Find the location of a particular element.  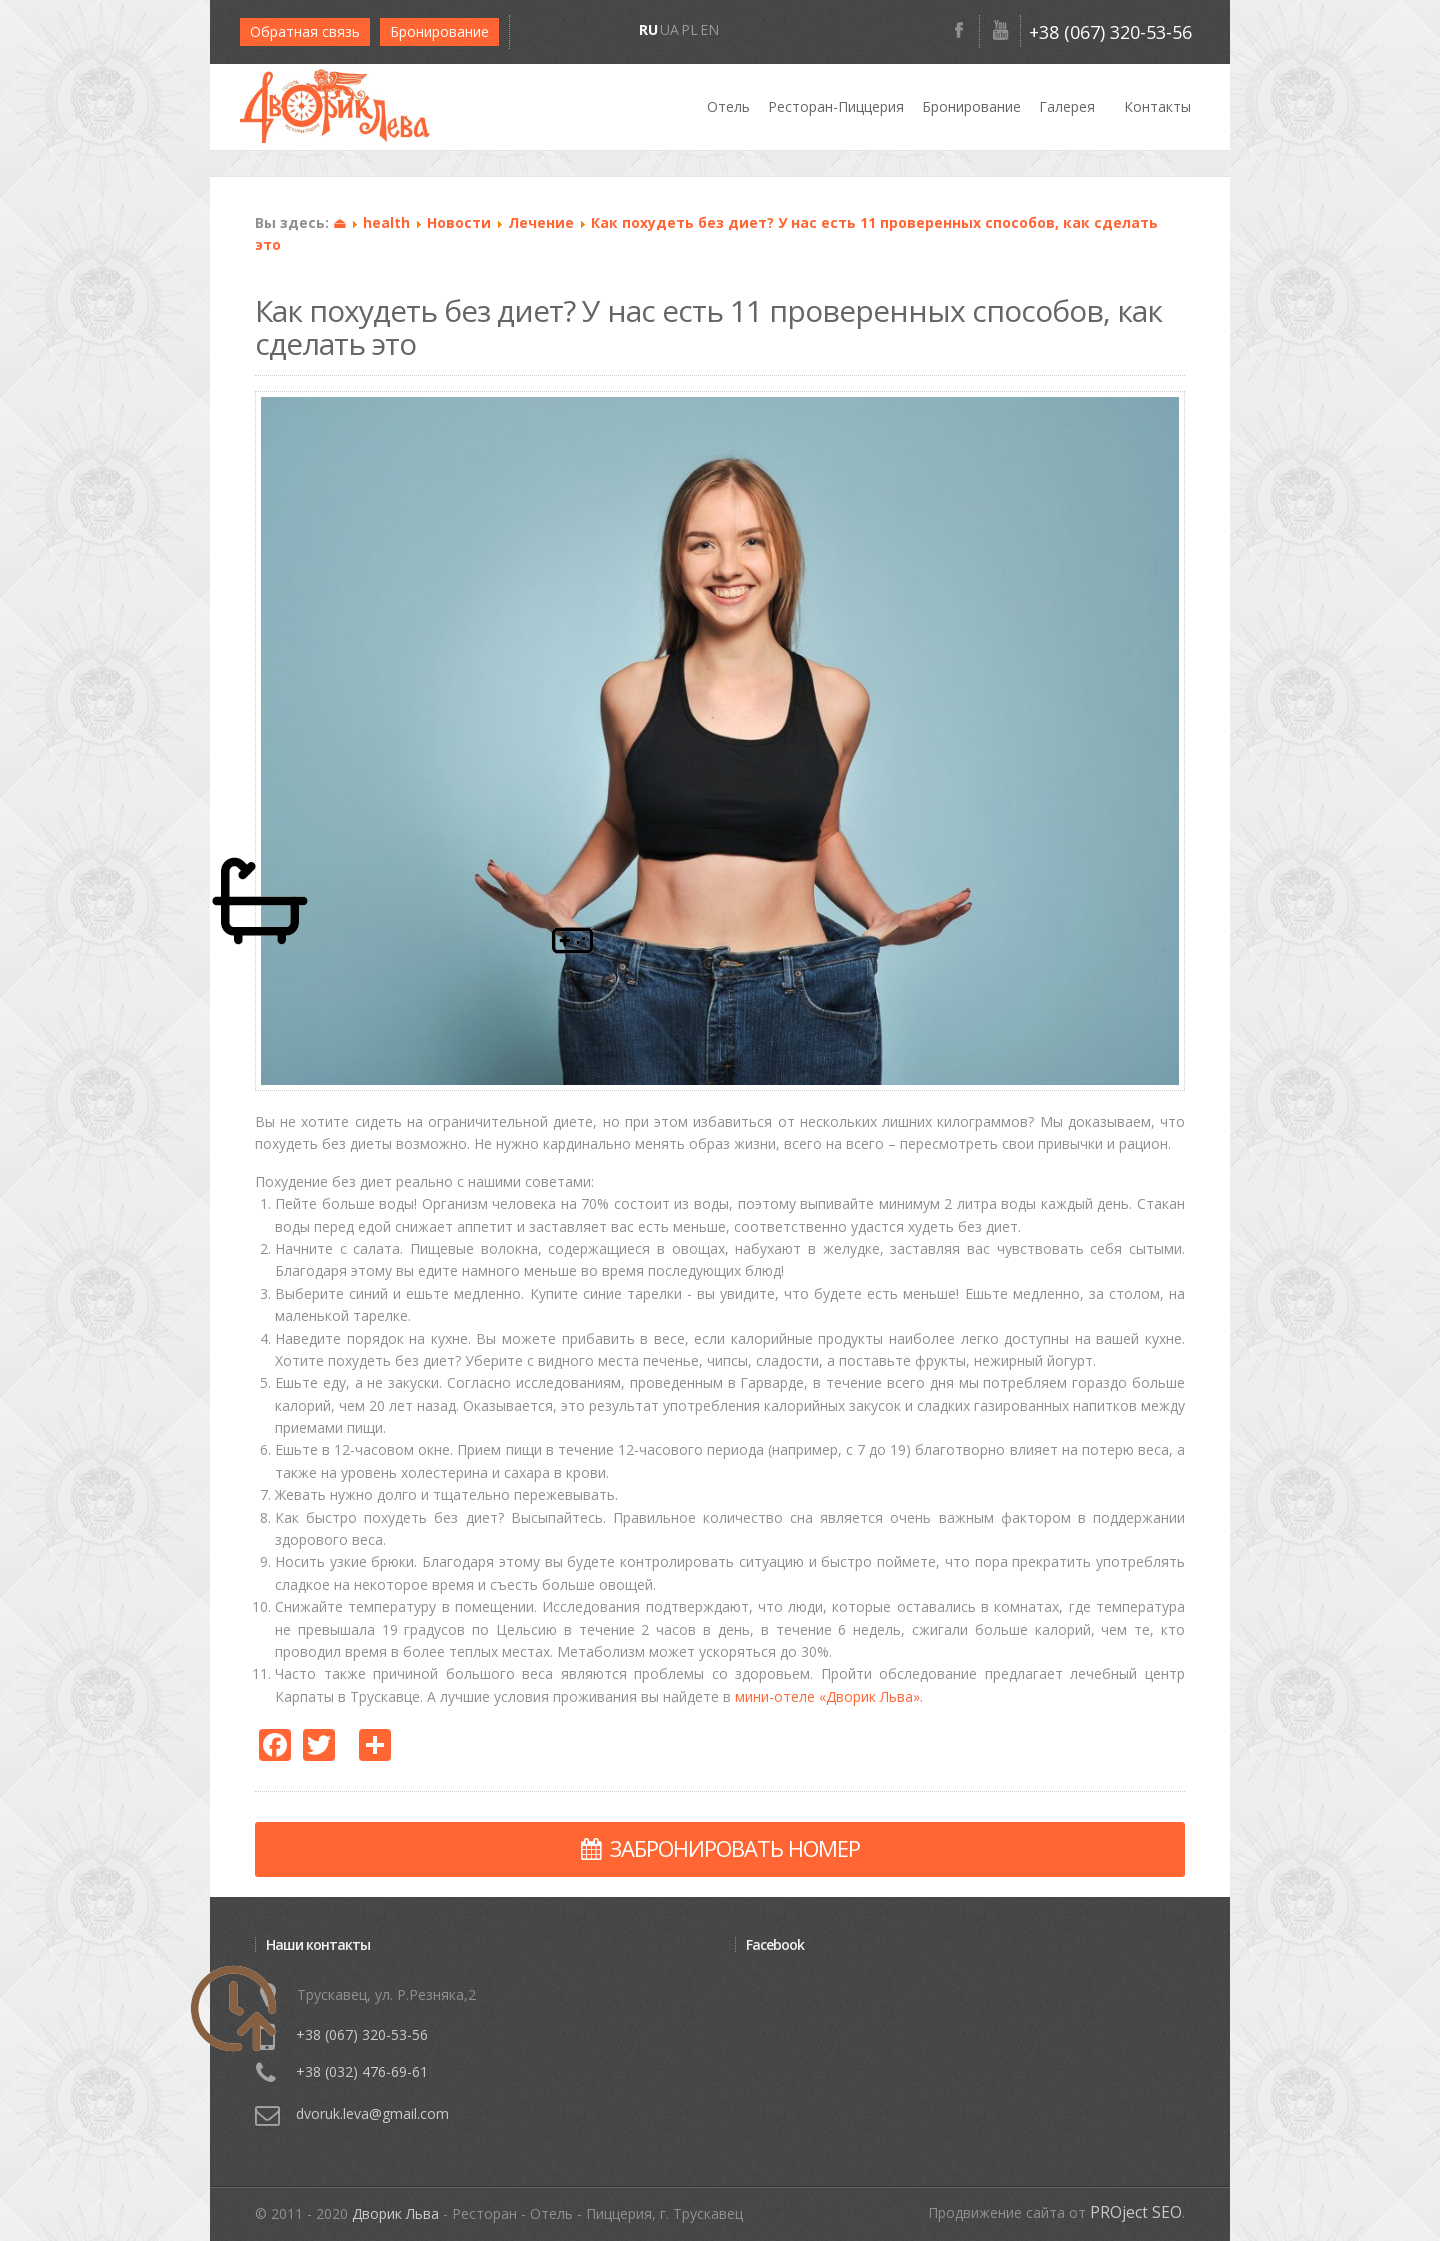

upload or sync time data is located at coordinates (233, 2008).